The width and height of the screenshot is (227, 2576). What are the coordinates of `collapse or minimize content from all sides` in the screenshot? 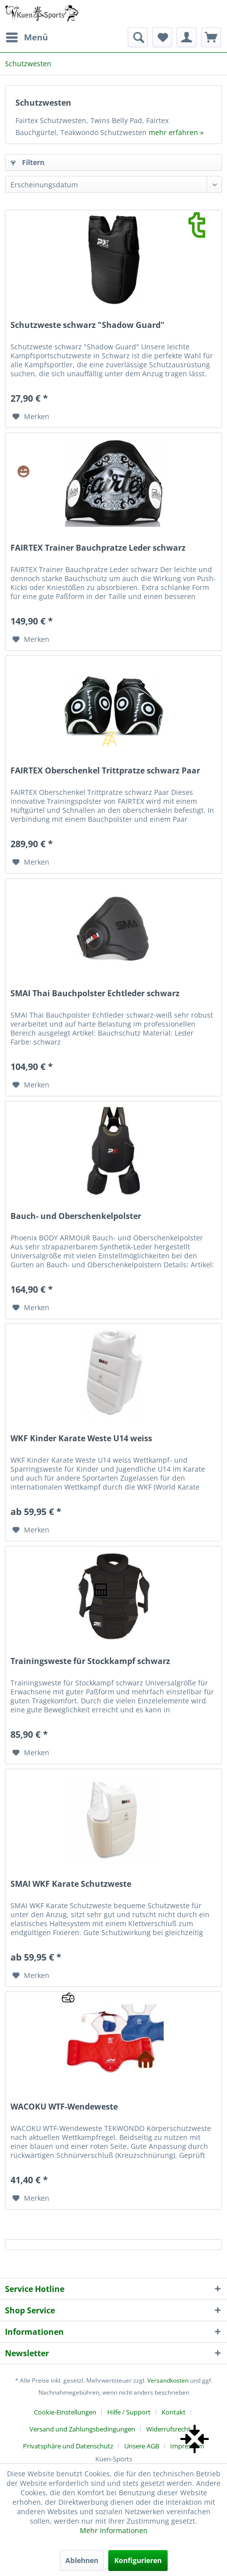 It's located at (195, 2439).